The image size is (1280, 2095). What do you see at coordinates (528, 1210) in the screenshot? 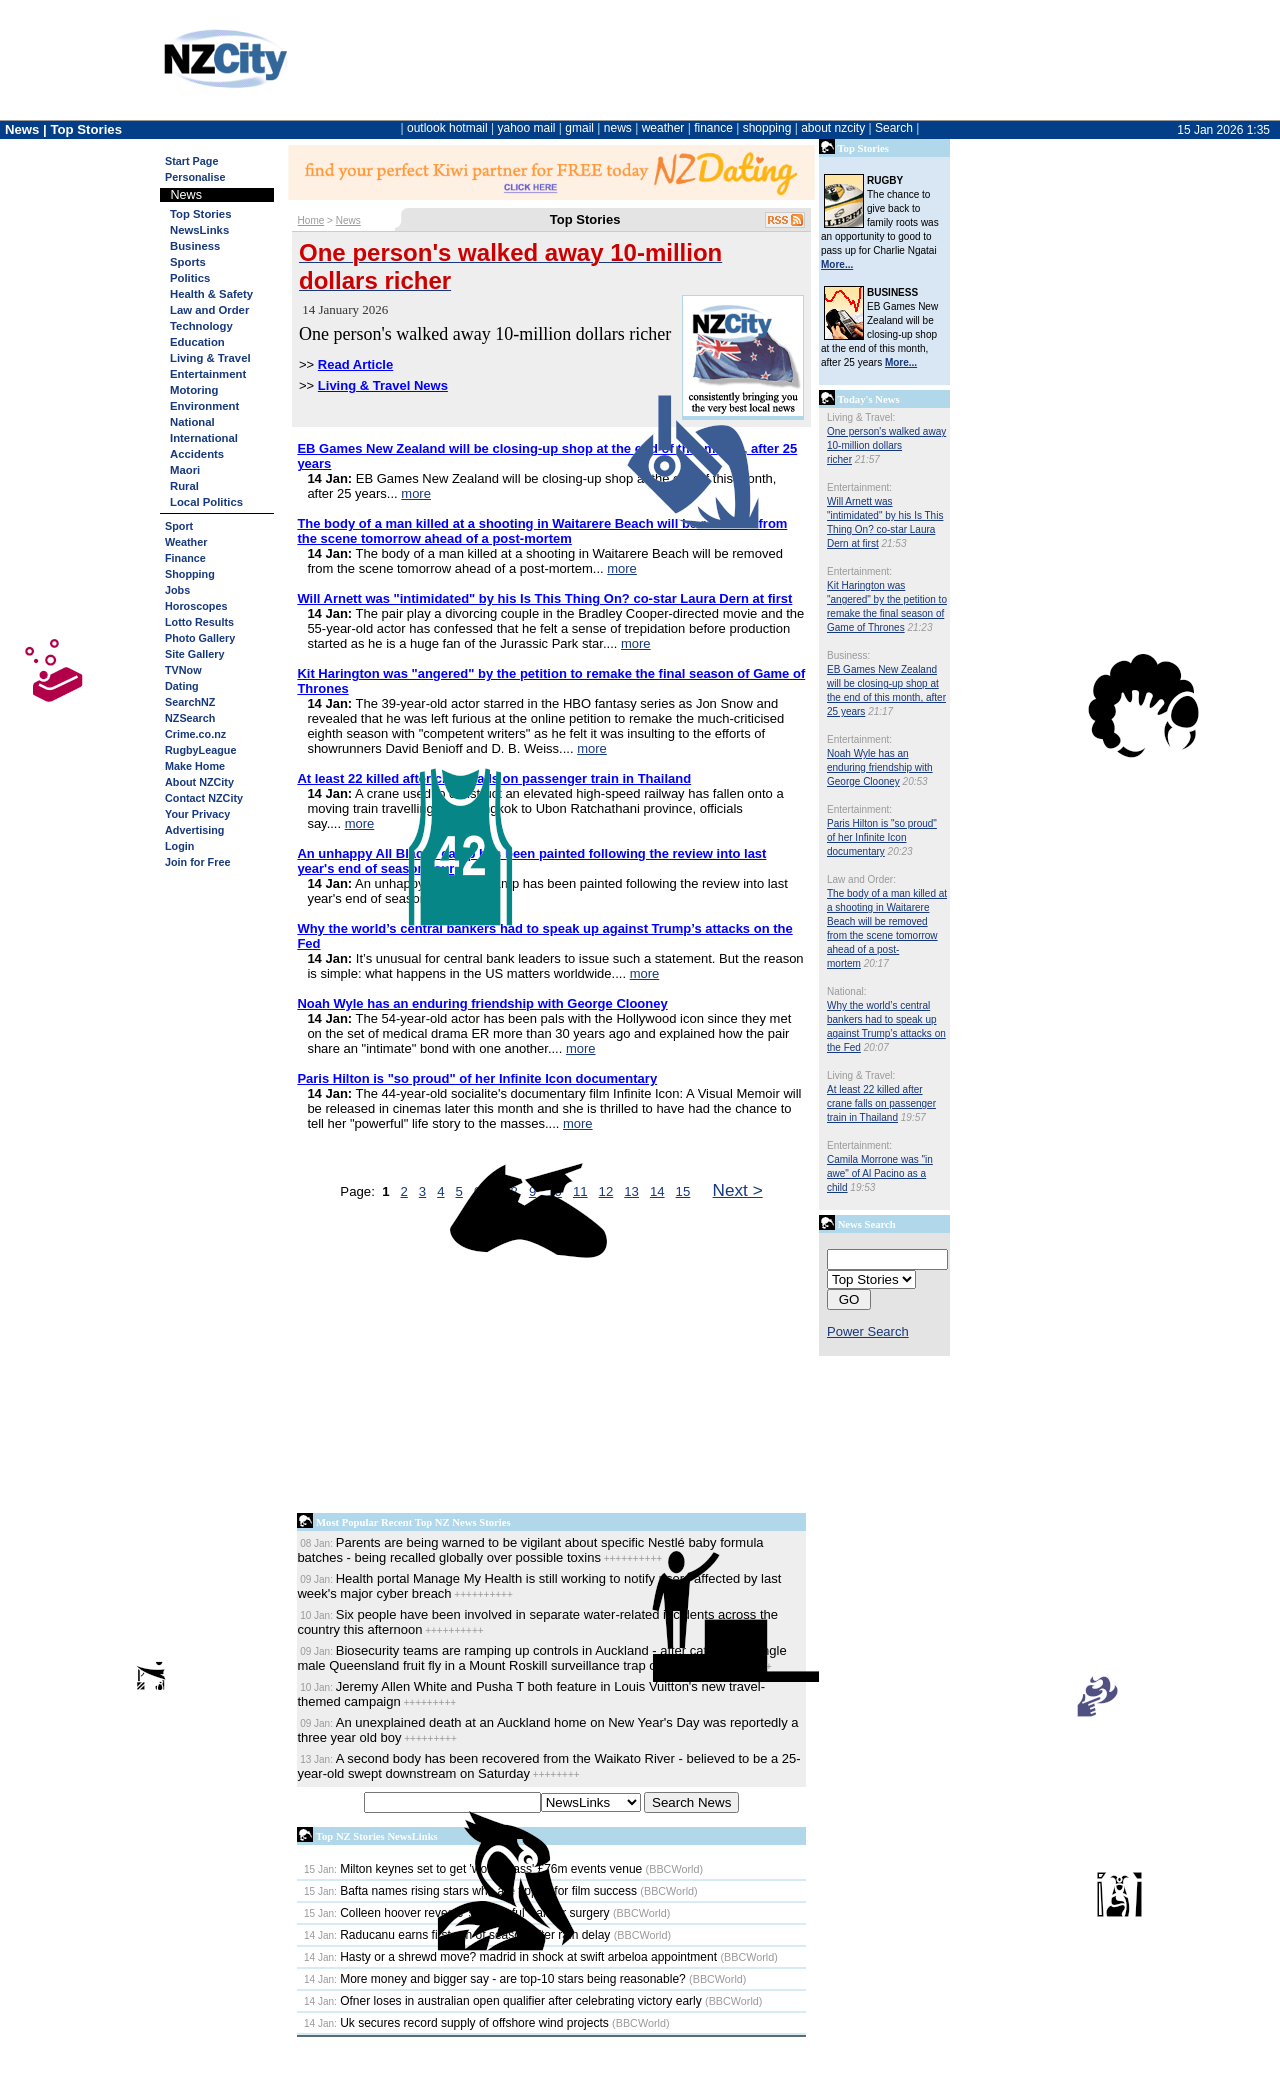
I see `view black sea region on map` at bounding box center [528, 1210].